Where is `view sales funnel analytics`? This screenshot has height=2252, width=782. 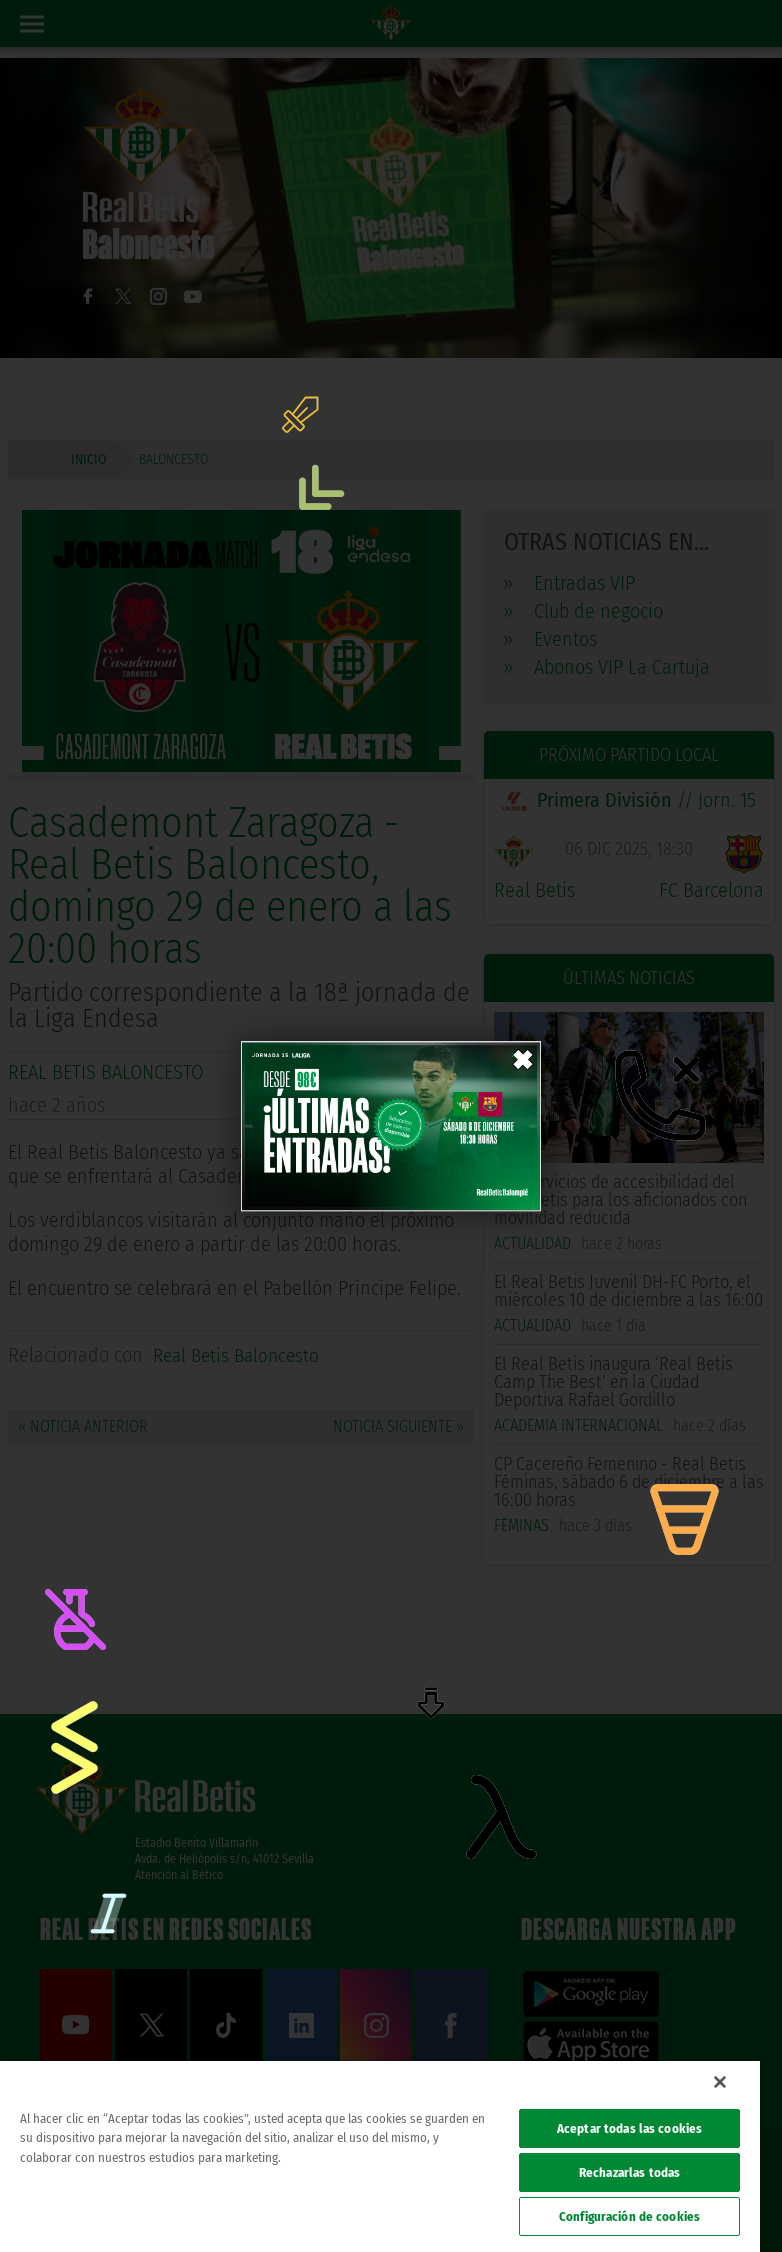 view sales funnel analytics is located at coordinates (684, 1519).